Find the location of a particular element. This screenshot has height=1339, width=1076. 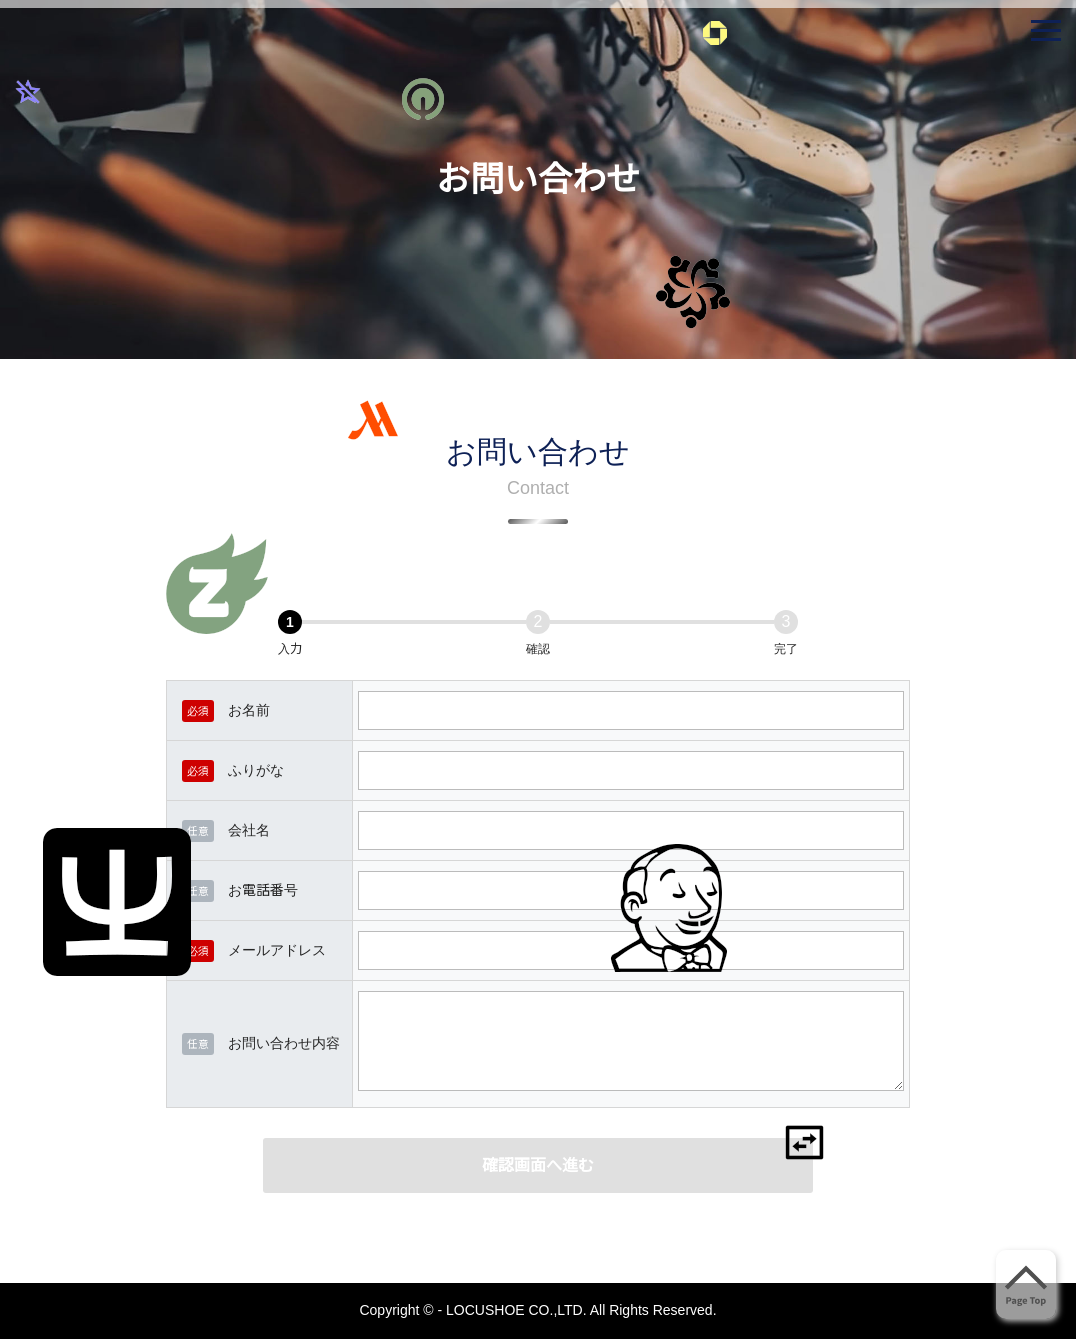

visit ZCOOL design community is located at coordinates (217, 584).